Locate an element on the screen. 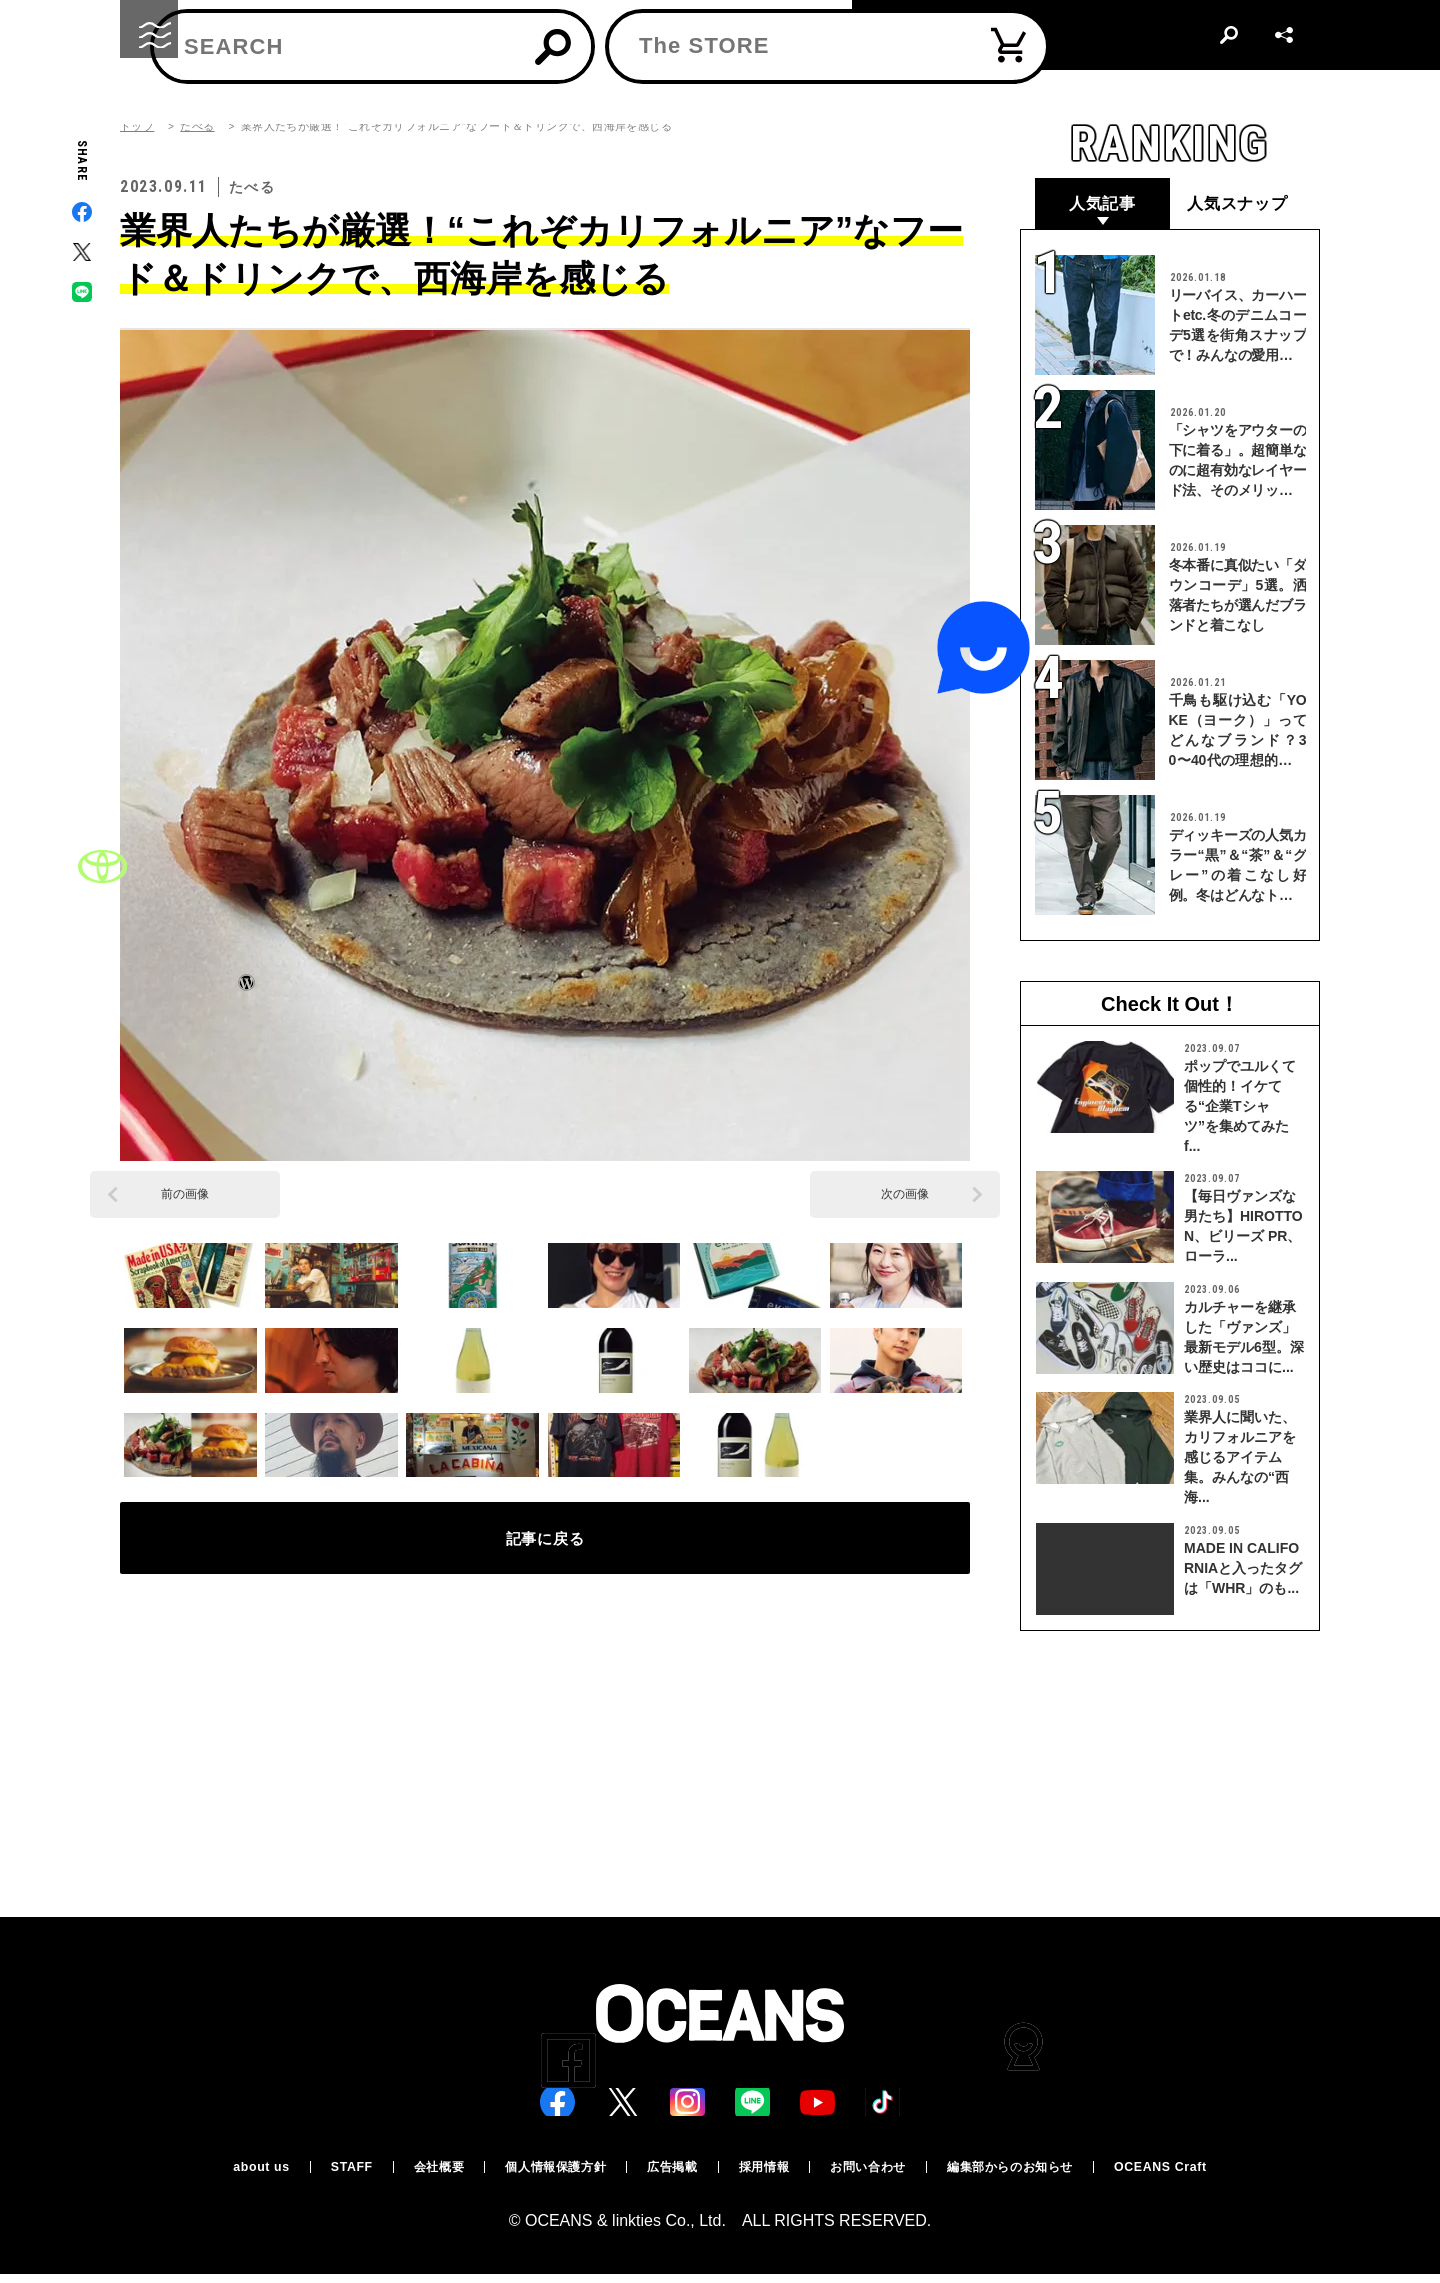 This screenshot has width=1440, height=2283. Toyota brand logo is located at coordinates (102, 866).